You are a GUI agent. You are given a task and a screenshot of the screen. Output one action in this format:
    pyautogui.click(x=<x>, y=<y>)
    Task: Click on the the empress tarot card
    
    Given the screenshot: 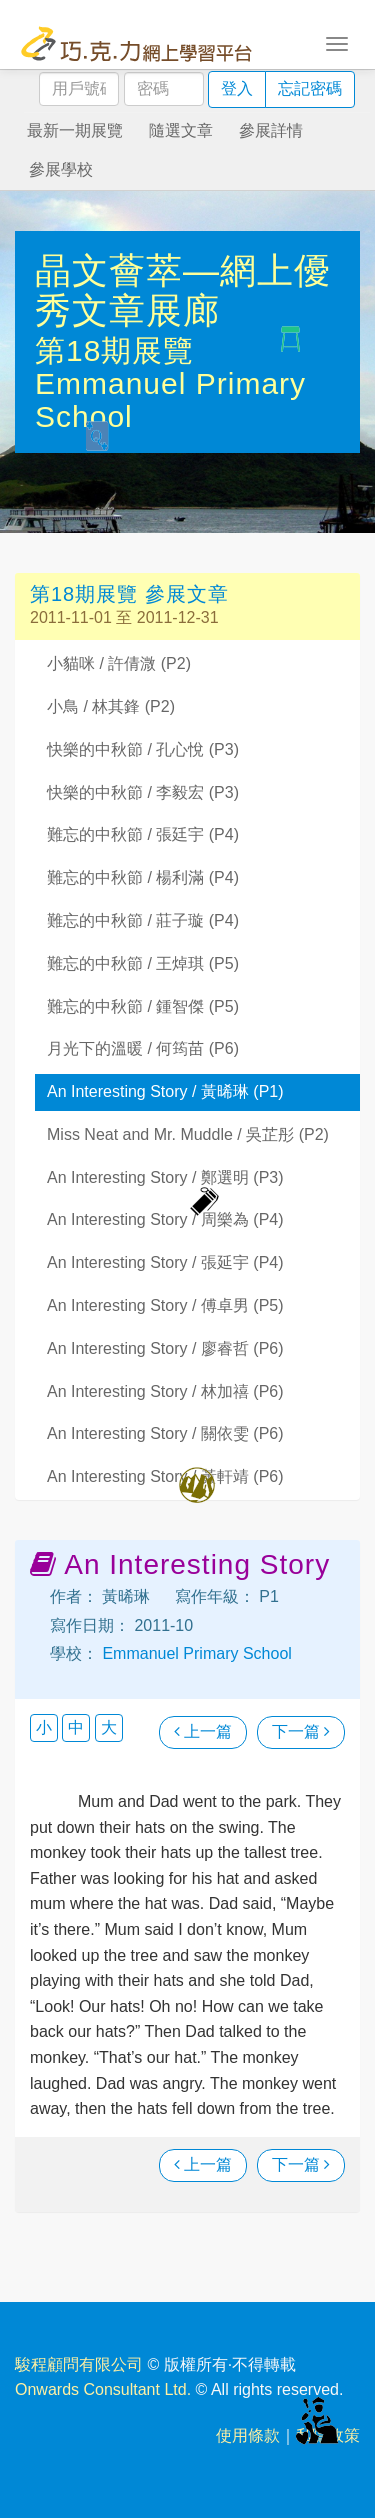 What is the action you would take?
    pyautogui.click(x=318, y=2420)
    